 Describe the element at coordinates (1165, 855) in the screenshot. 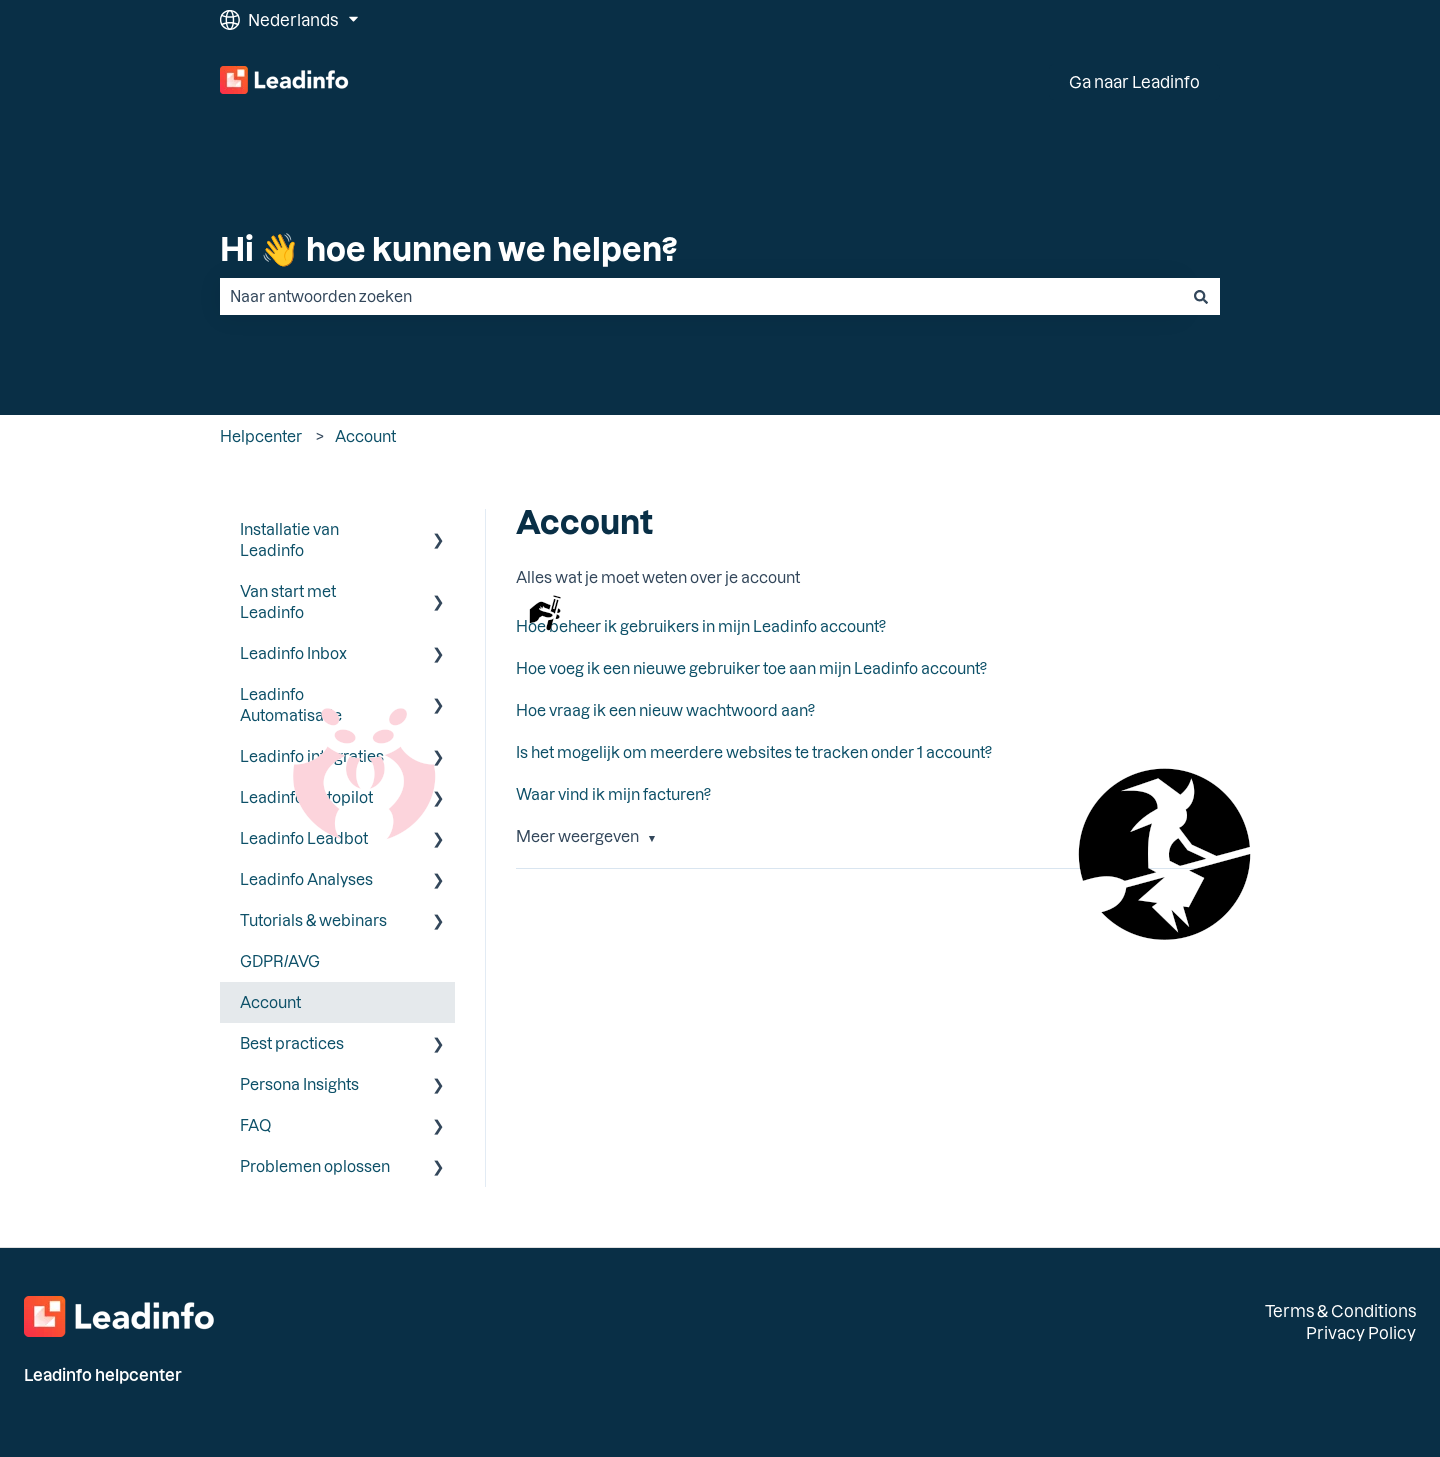

I see `witch character or Halloween-themed game element` at that location.